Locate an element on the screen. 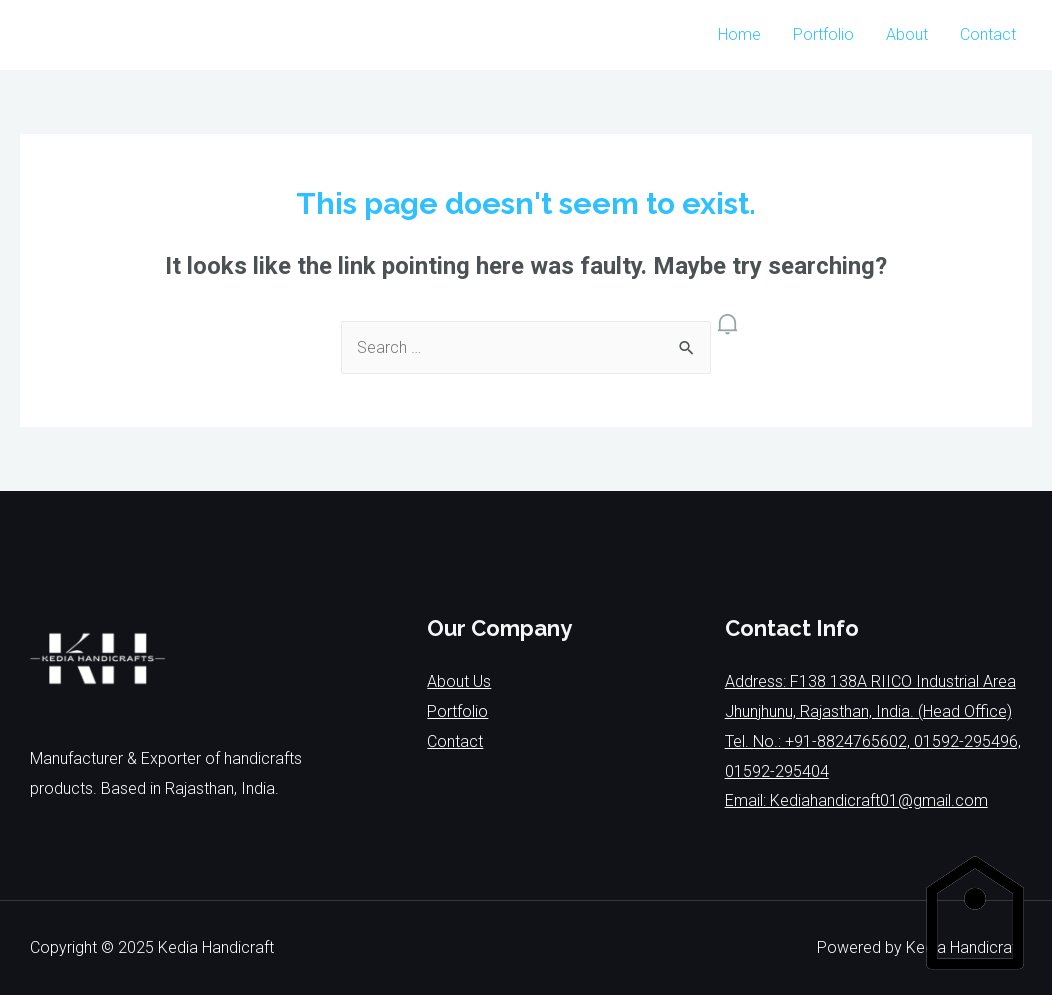  view notifications is located at coordinates (727, 323).